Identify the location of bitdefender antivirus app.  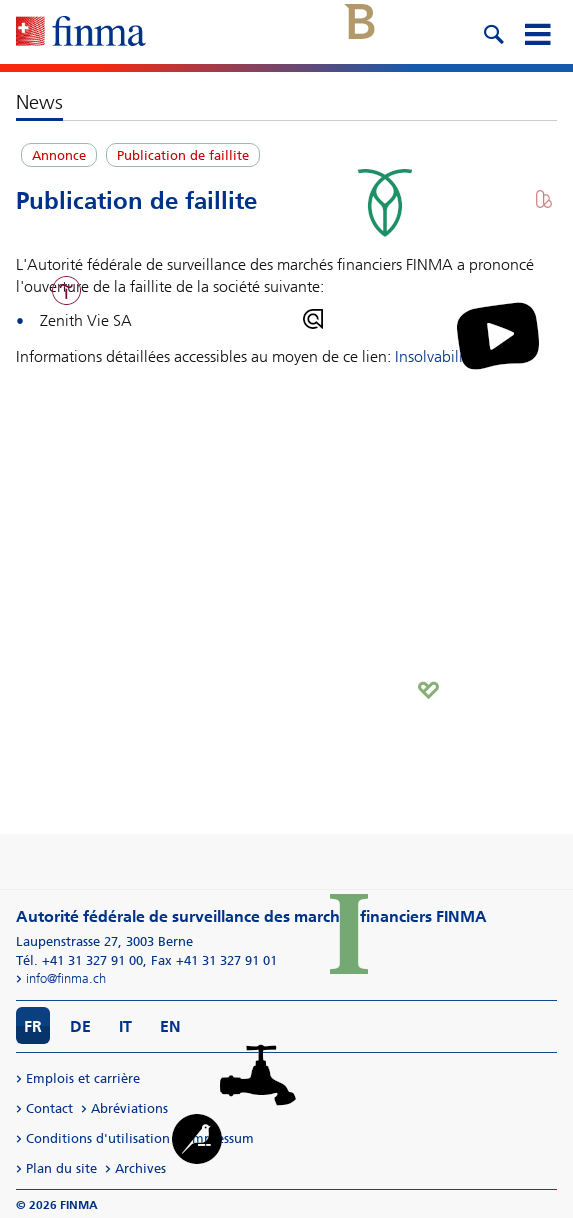
(359, 21).